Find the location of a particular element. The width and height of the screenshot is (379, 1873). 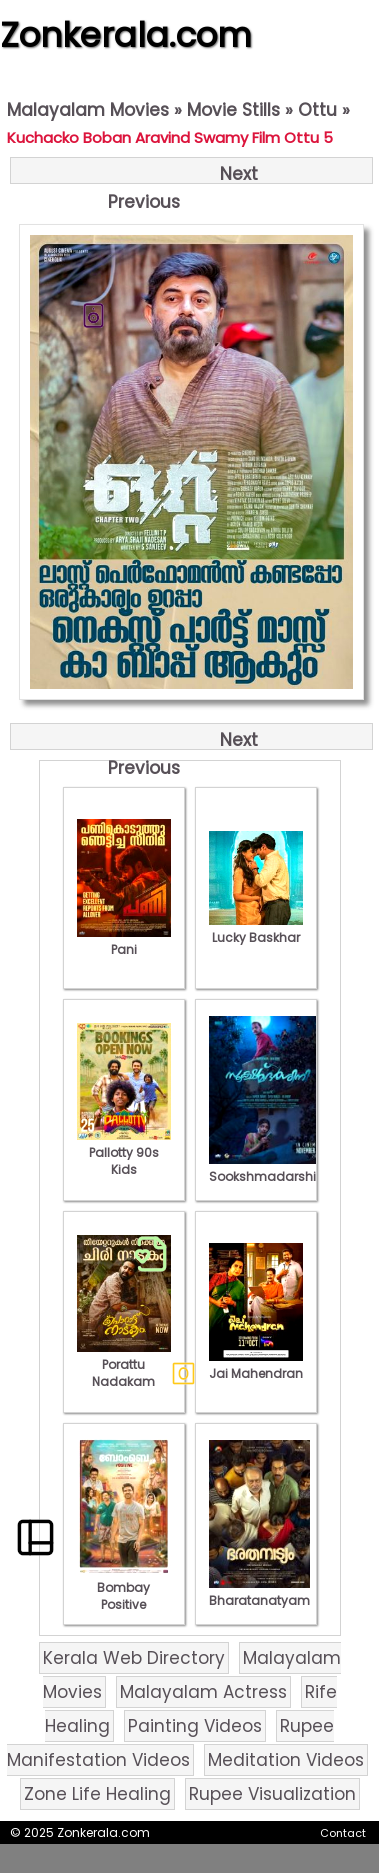

add file to favorites is located at coordinates (152, 1254).